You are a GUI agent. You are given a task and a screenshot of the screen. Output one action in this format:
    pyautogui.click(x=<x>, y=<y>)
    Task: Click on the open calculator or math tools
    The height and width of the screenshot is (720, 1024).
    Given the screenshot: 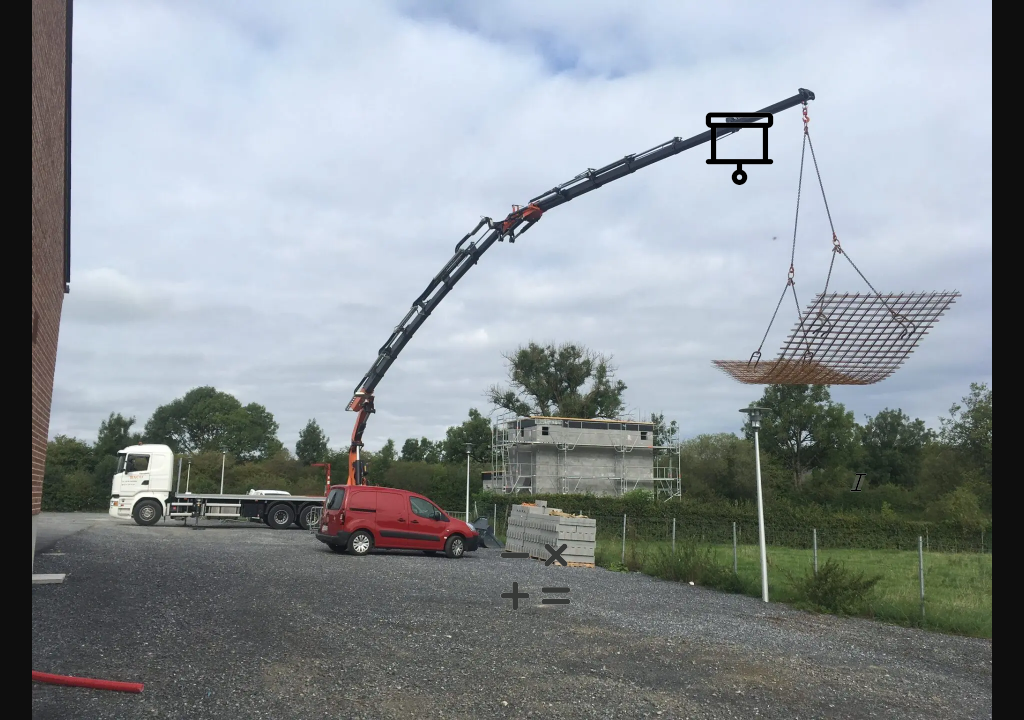 What is the action you would take?
    pyautogui.click(x=535, y=575)
    